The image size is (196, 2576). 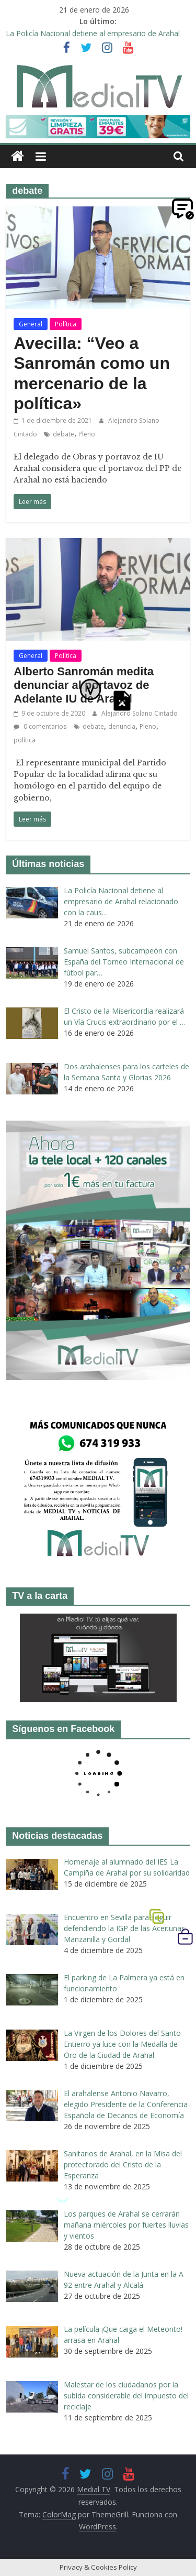 I want to click on remove item from shopping bag, so click(x=185, y=1936).